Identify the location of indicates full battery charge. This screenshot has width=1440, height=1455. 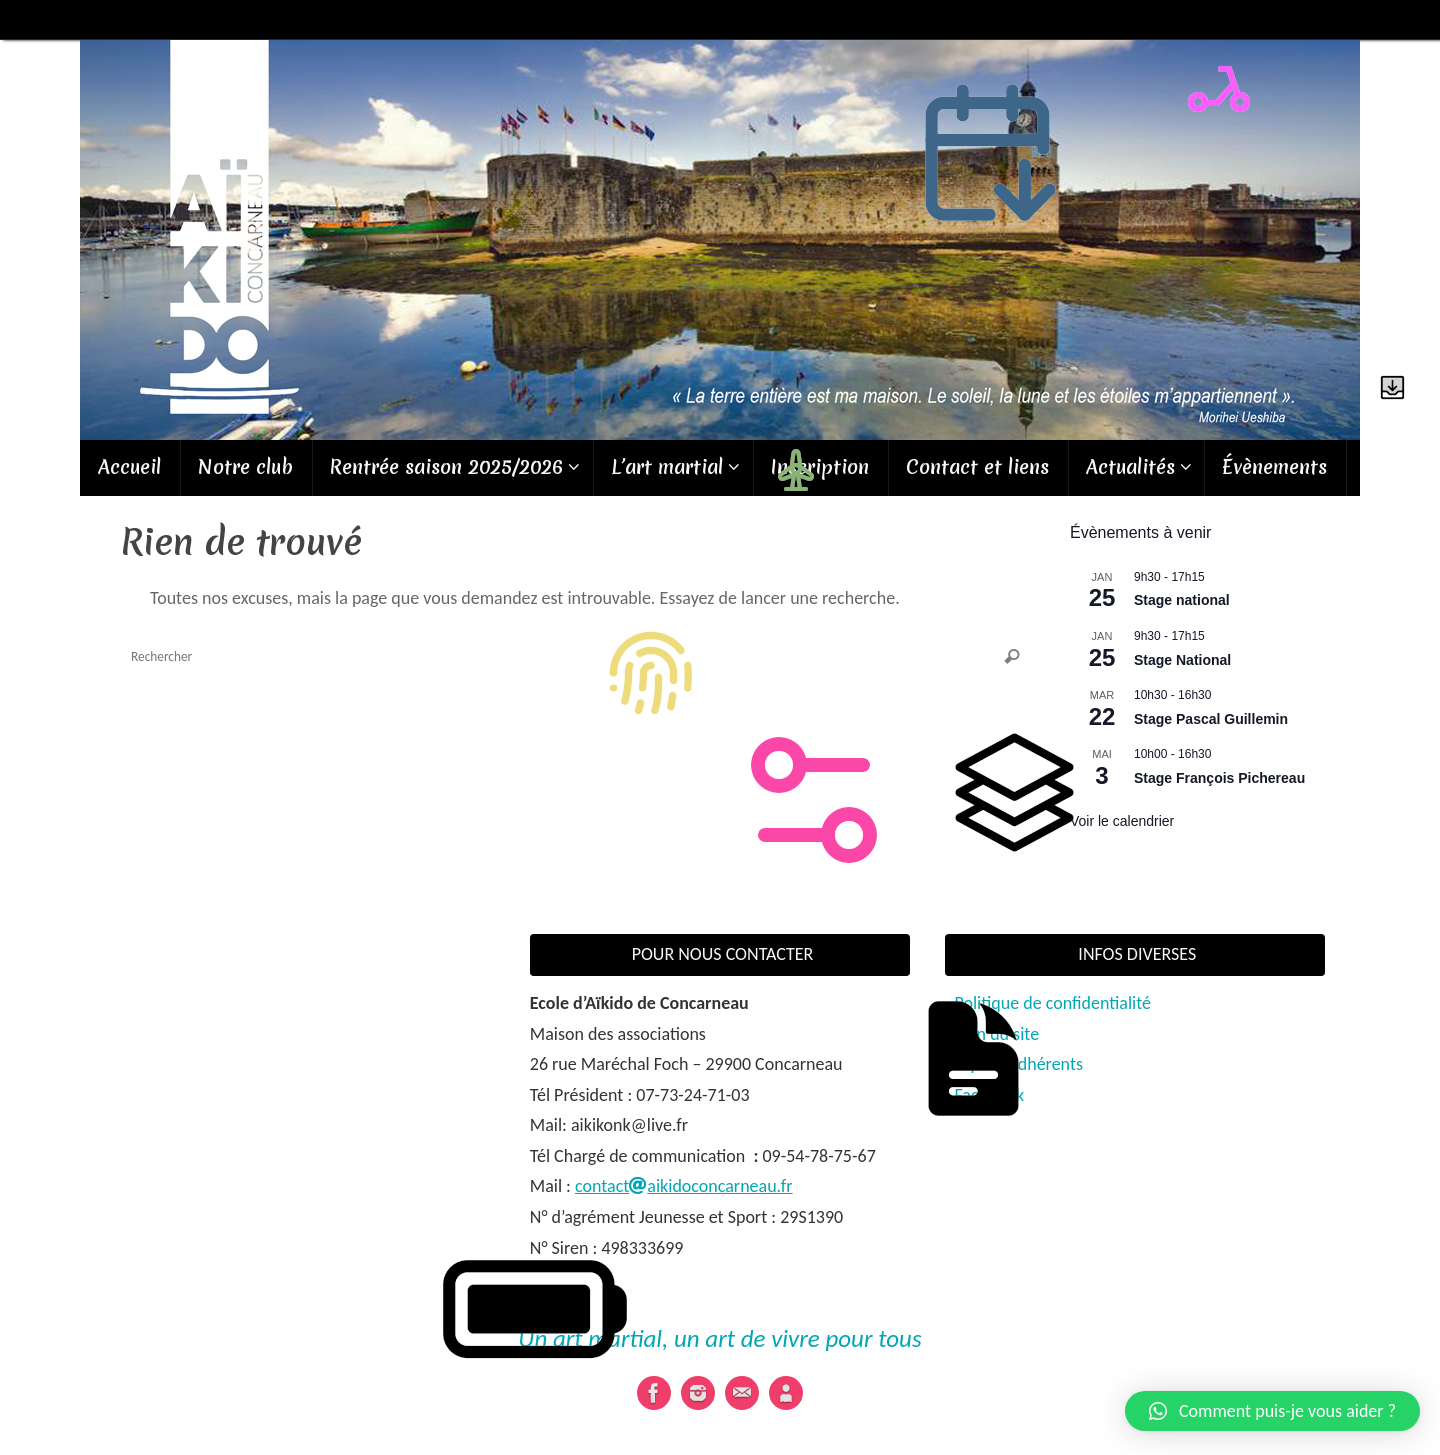
(535, 1303).